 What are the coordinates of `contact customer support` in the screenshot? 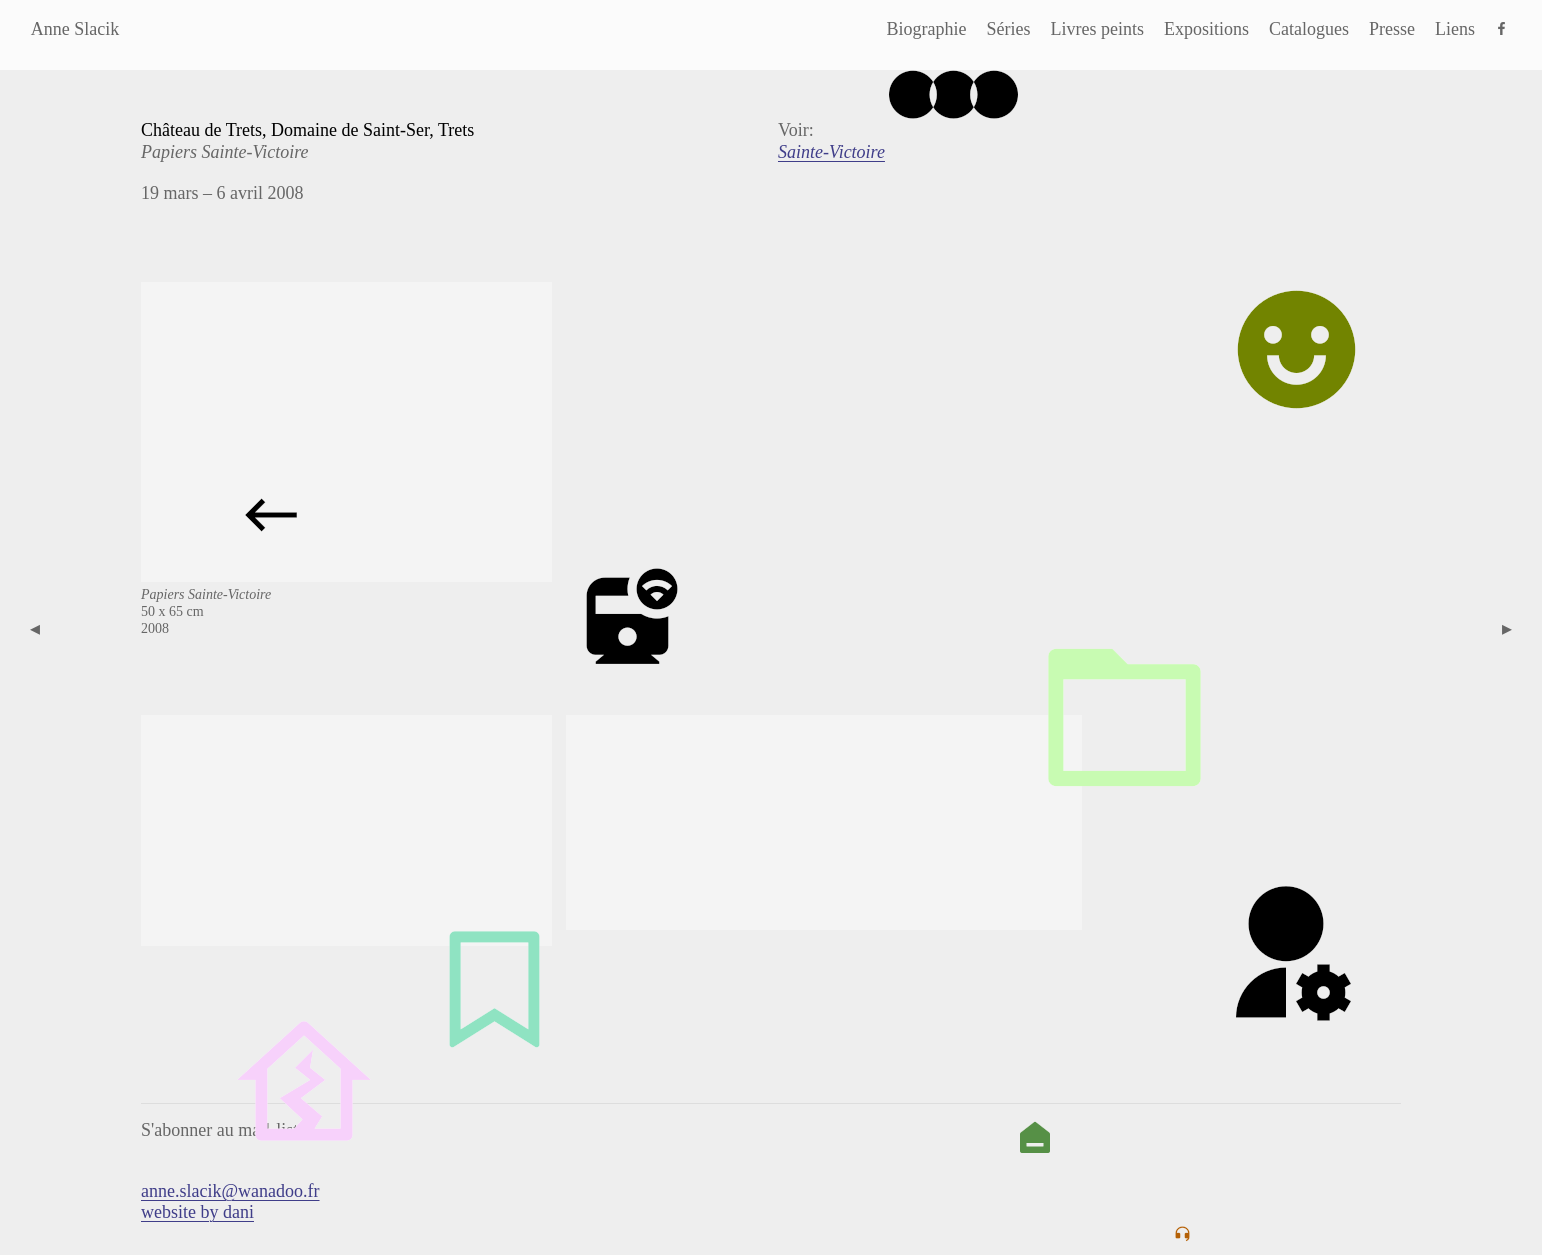 It's located at (1182, 1233).